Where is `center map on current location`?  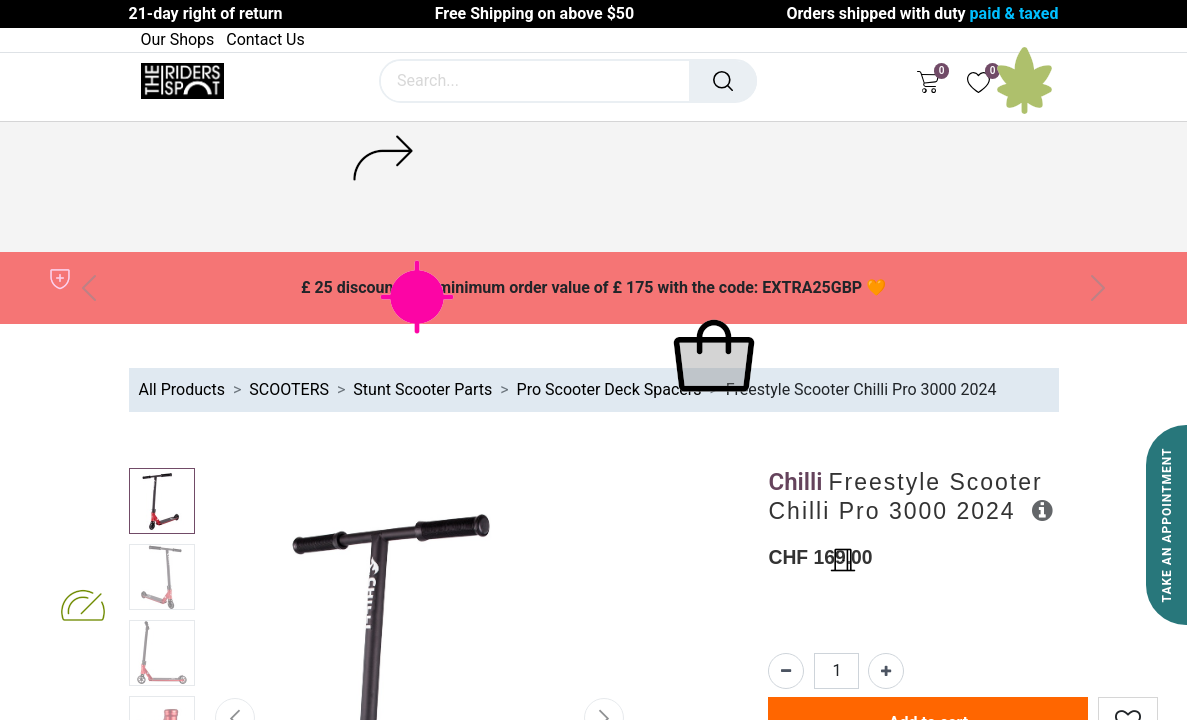
center map on current location is located at coordinates (417, 297).